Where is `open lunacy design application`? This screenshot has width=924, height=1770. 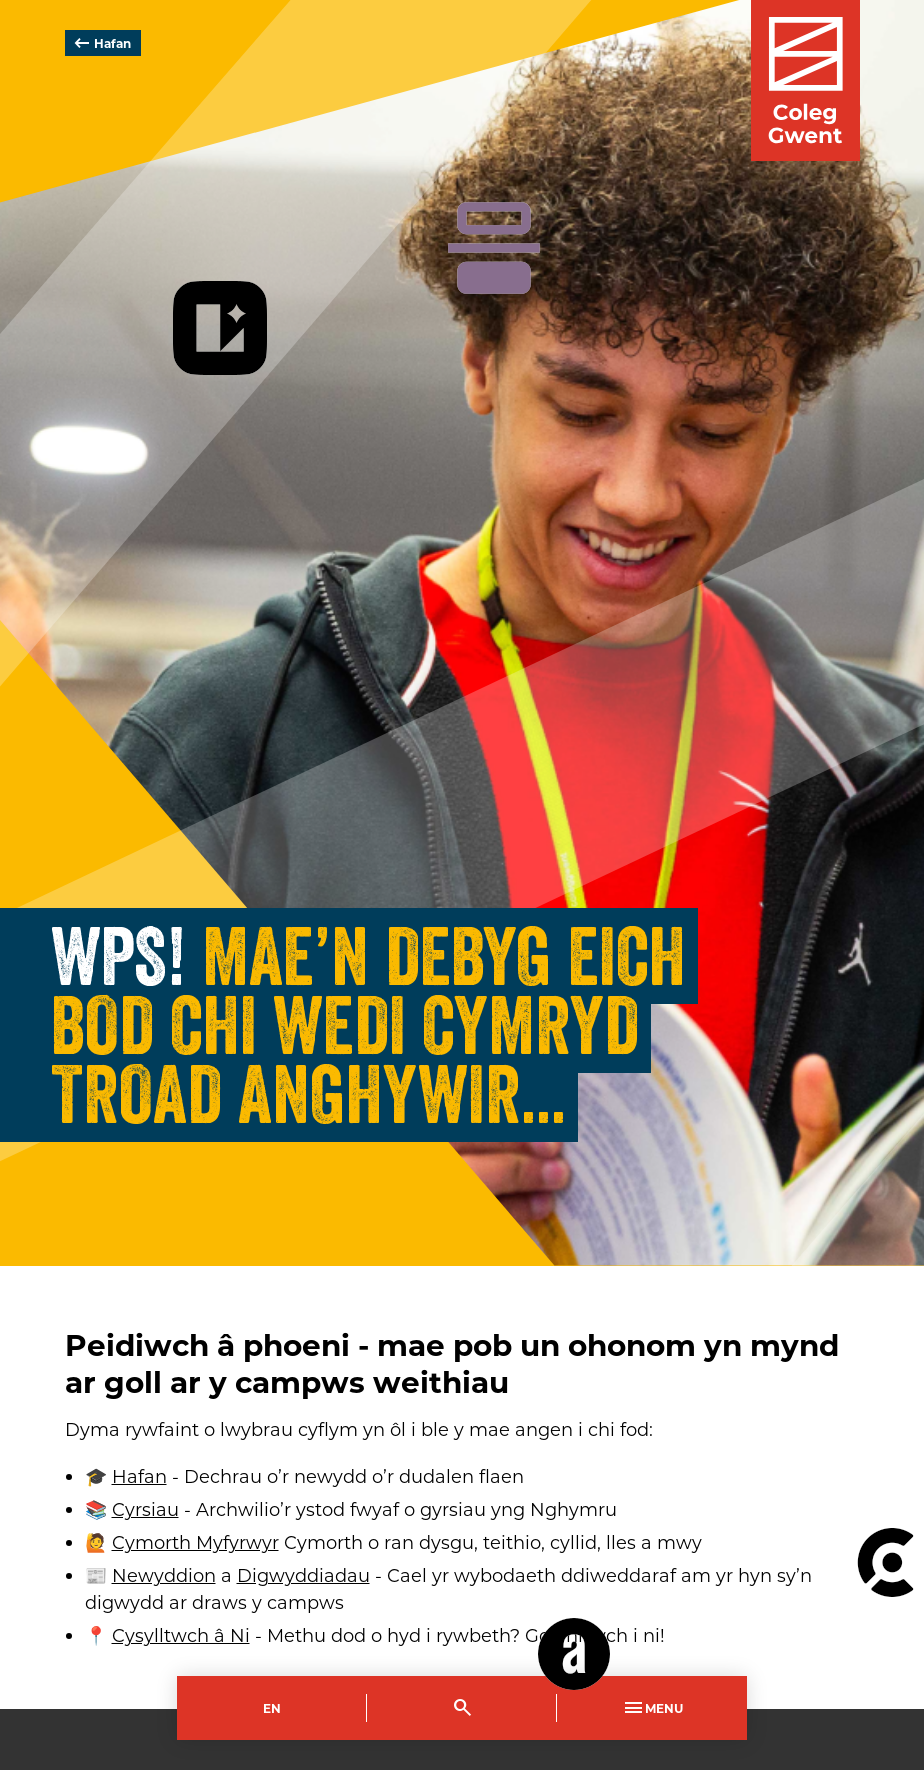 open lunacy design application is located at coordinates (220, 328).